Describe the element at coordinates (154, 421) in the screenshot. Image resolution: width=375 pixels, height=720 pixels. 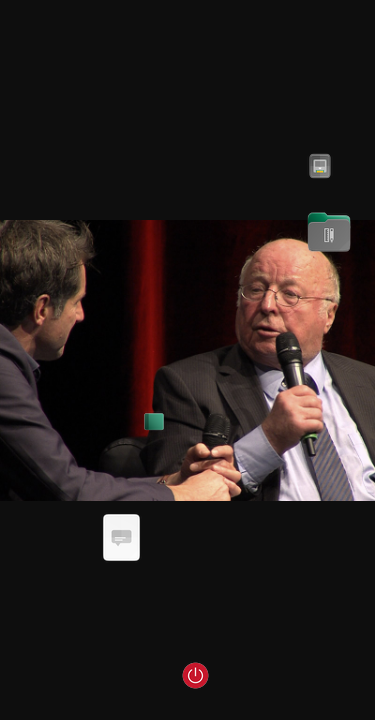
I see `access the desktop folder` at that location.